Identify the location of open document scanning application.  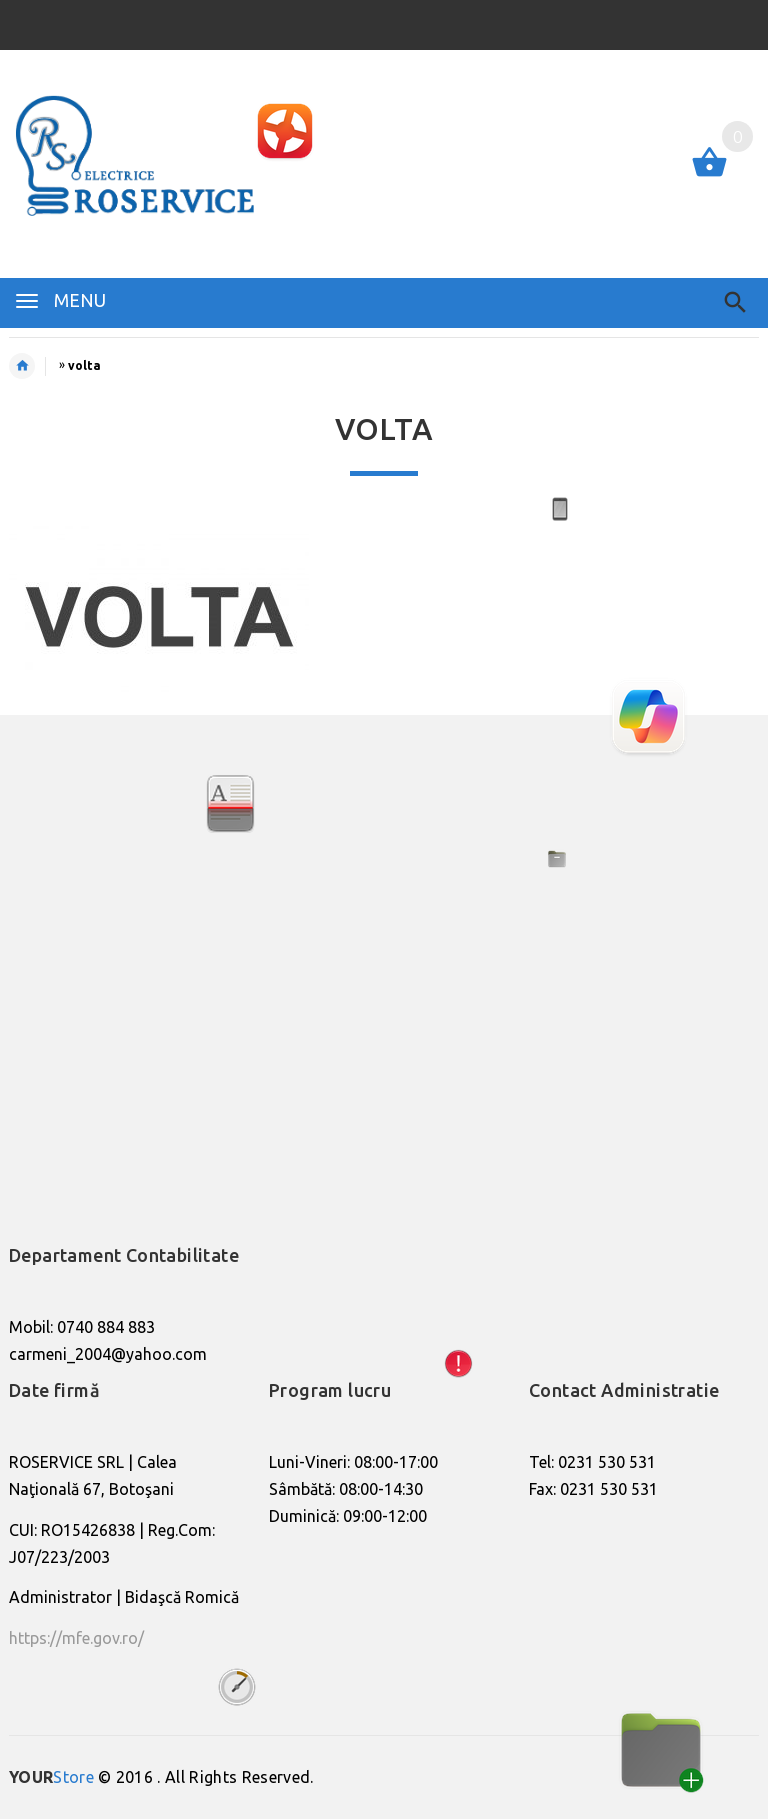
(230, 803).